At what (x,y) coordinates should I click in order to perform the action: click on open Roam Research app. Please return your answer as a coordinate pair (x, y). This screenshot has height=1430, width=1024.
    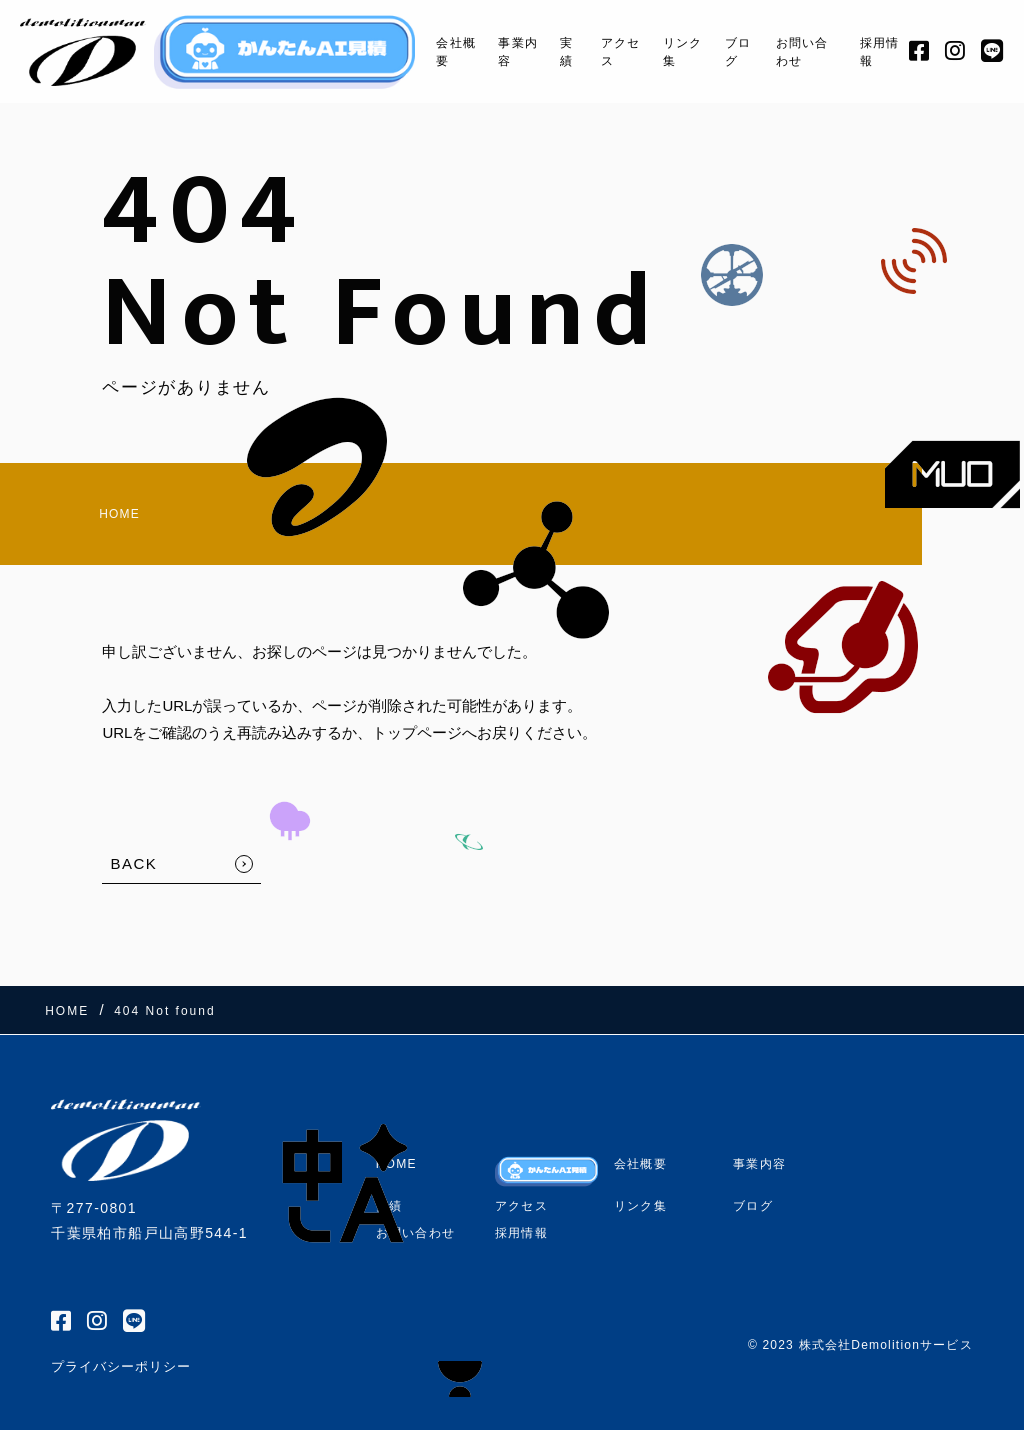
    Looking at the image, I should click on (732, 275).